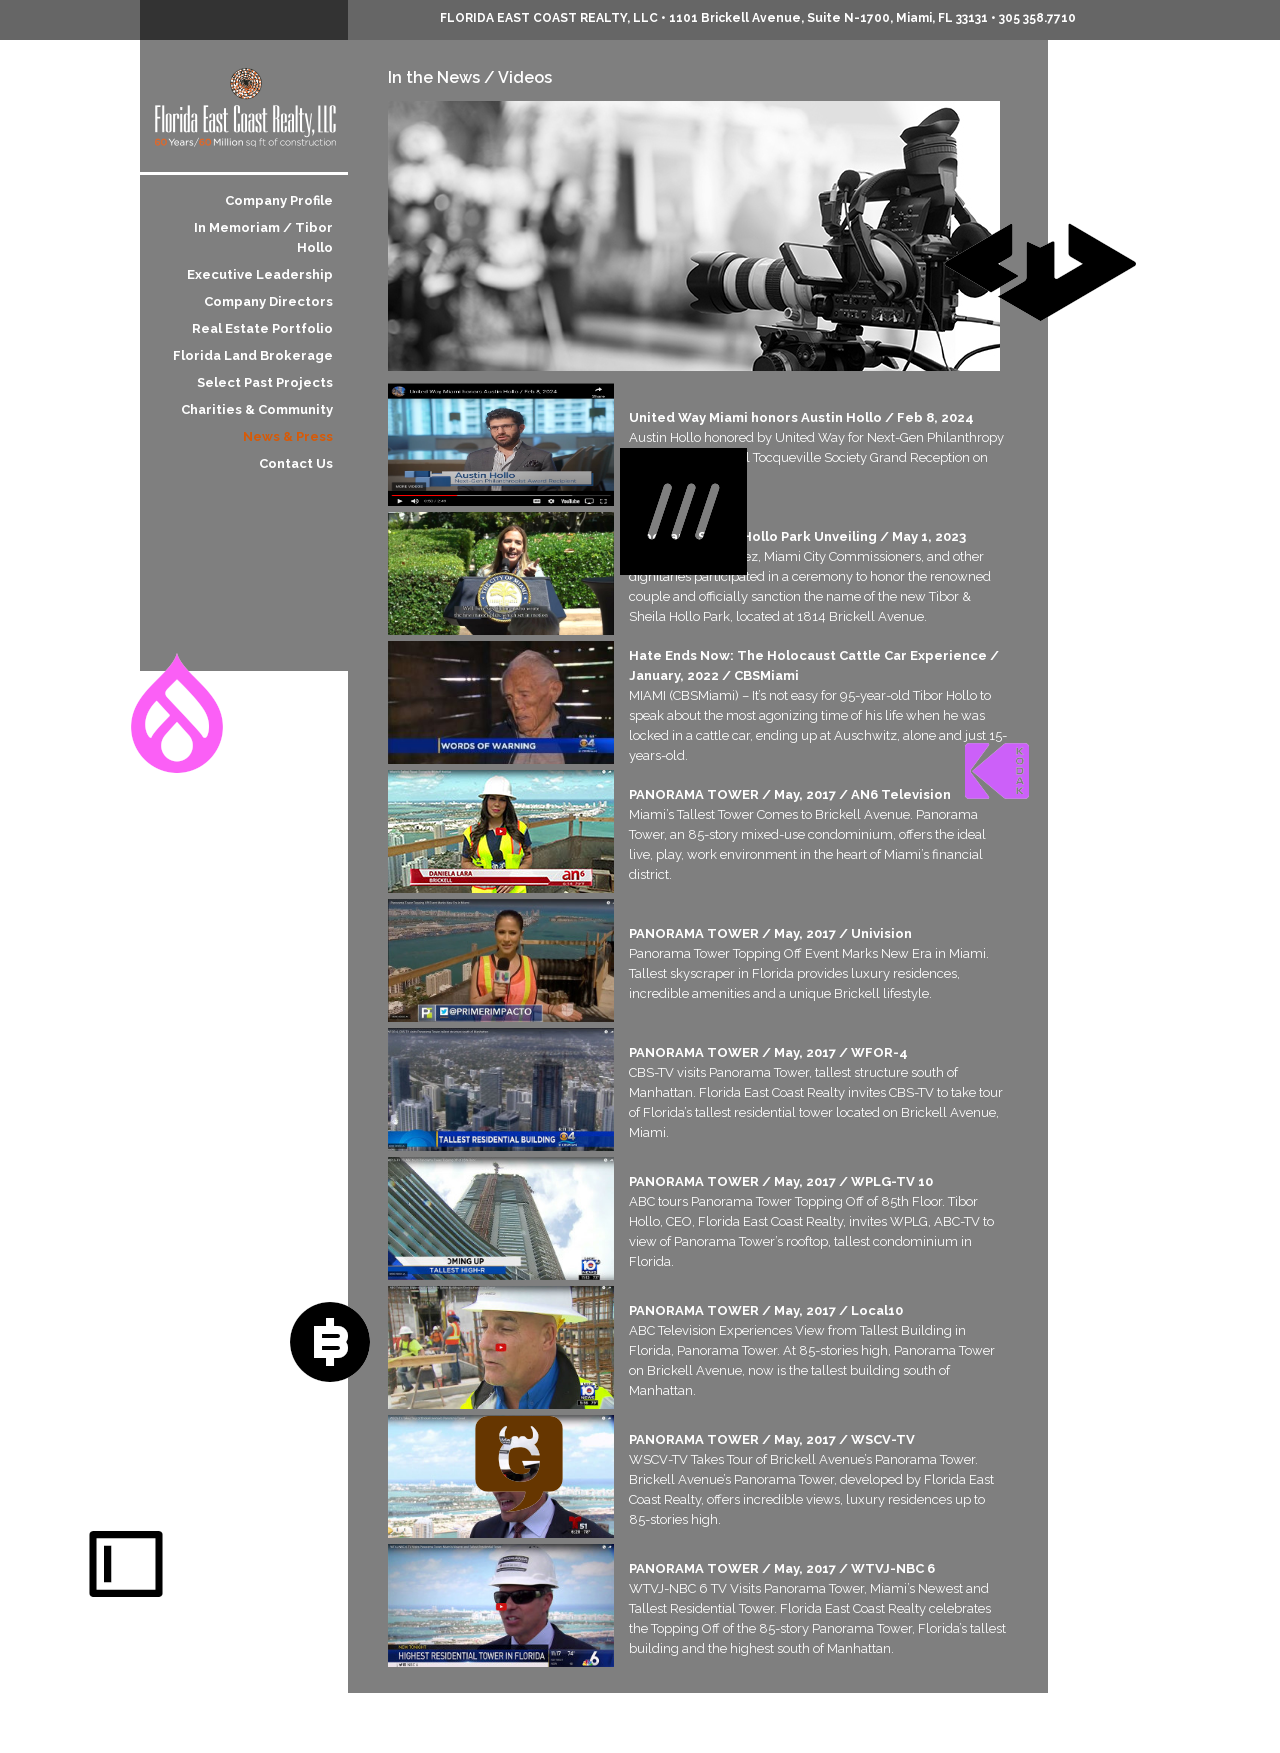 Image resolution: width=1280 pixels, height=1753 pixels. Describe the element at coordinates (177, 713) in the screenshot. I see `link to drupal CMS platform` at that location.